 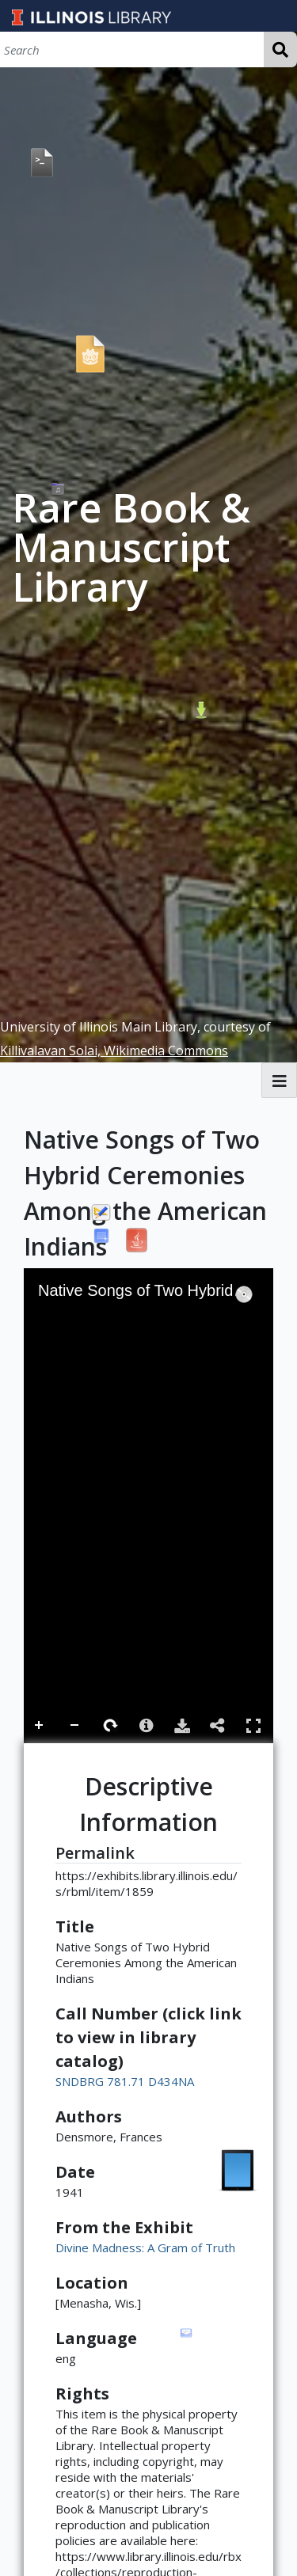 I want to click on access utility and accessory applications, so click(x=101, y=1212).